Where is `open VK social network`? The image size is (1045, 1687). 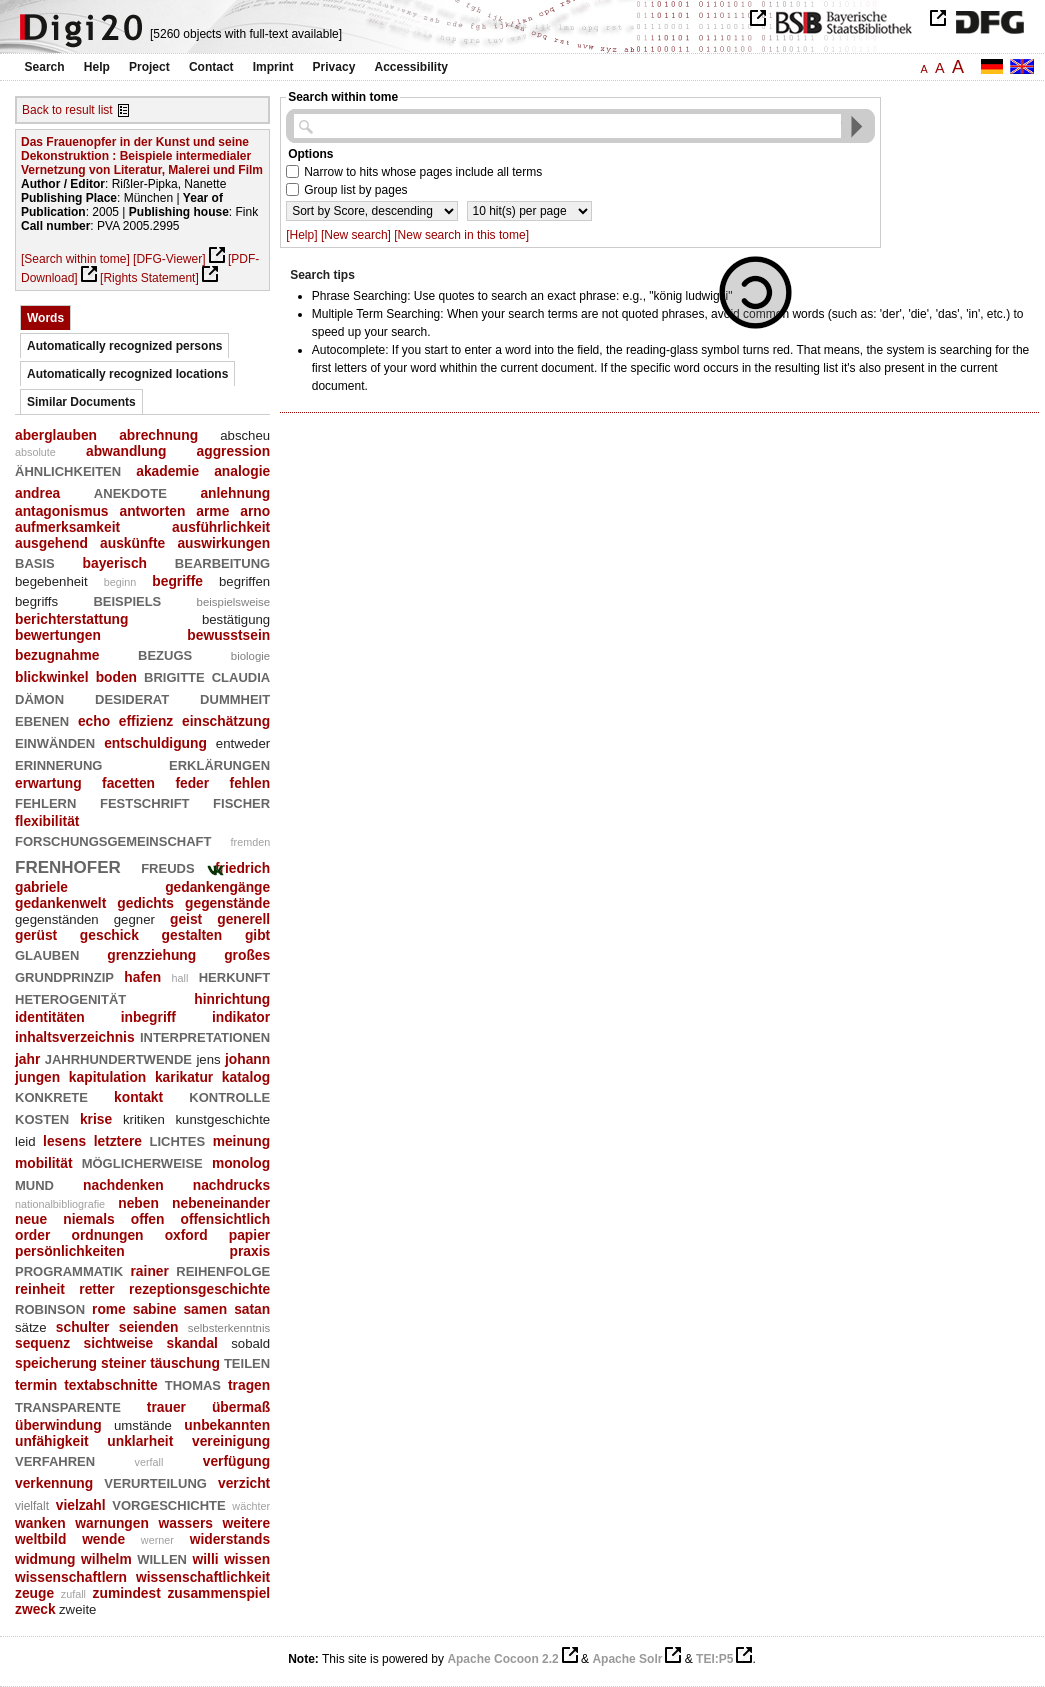 open VK social network is located at coordinates (215, 870).